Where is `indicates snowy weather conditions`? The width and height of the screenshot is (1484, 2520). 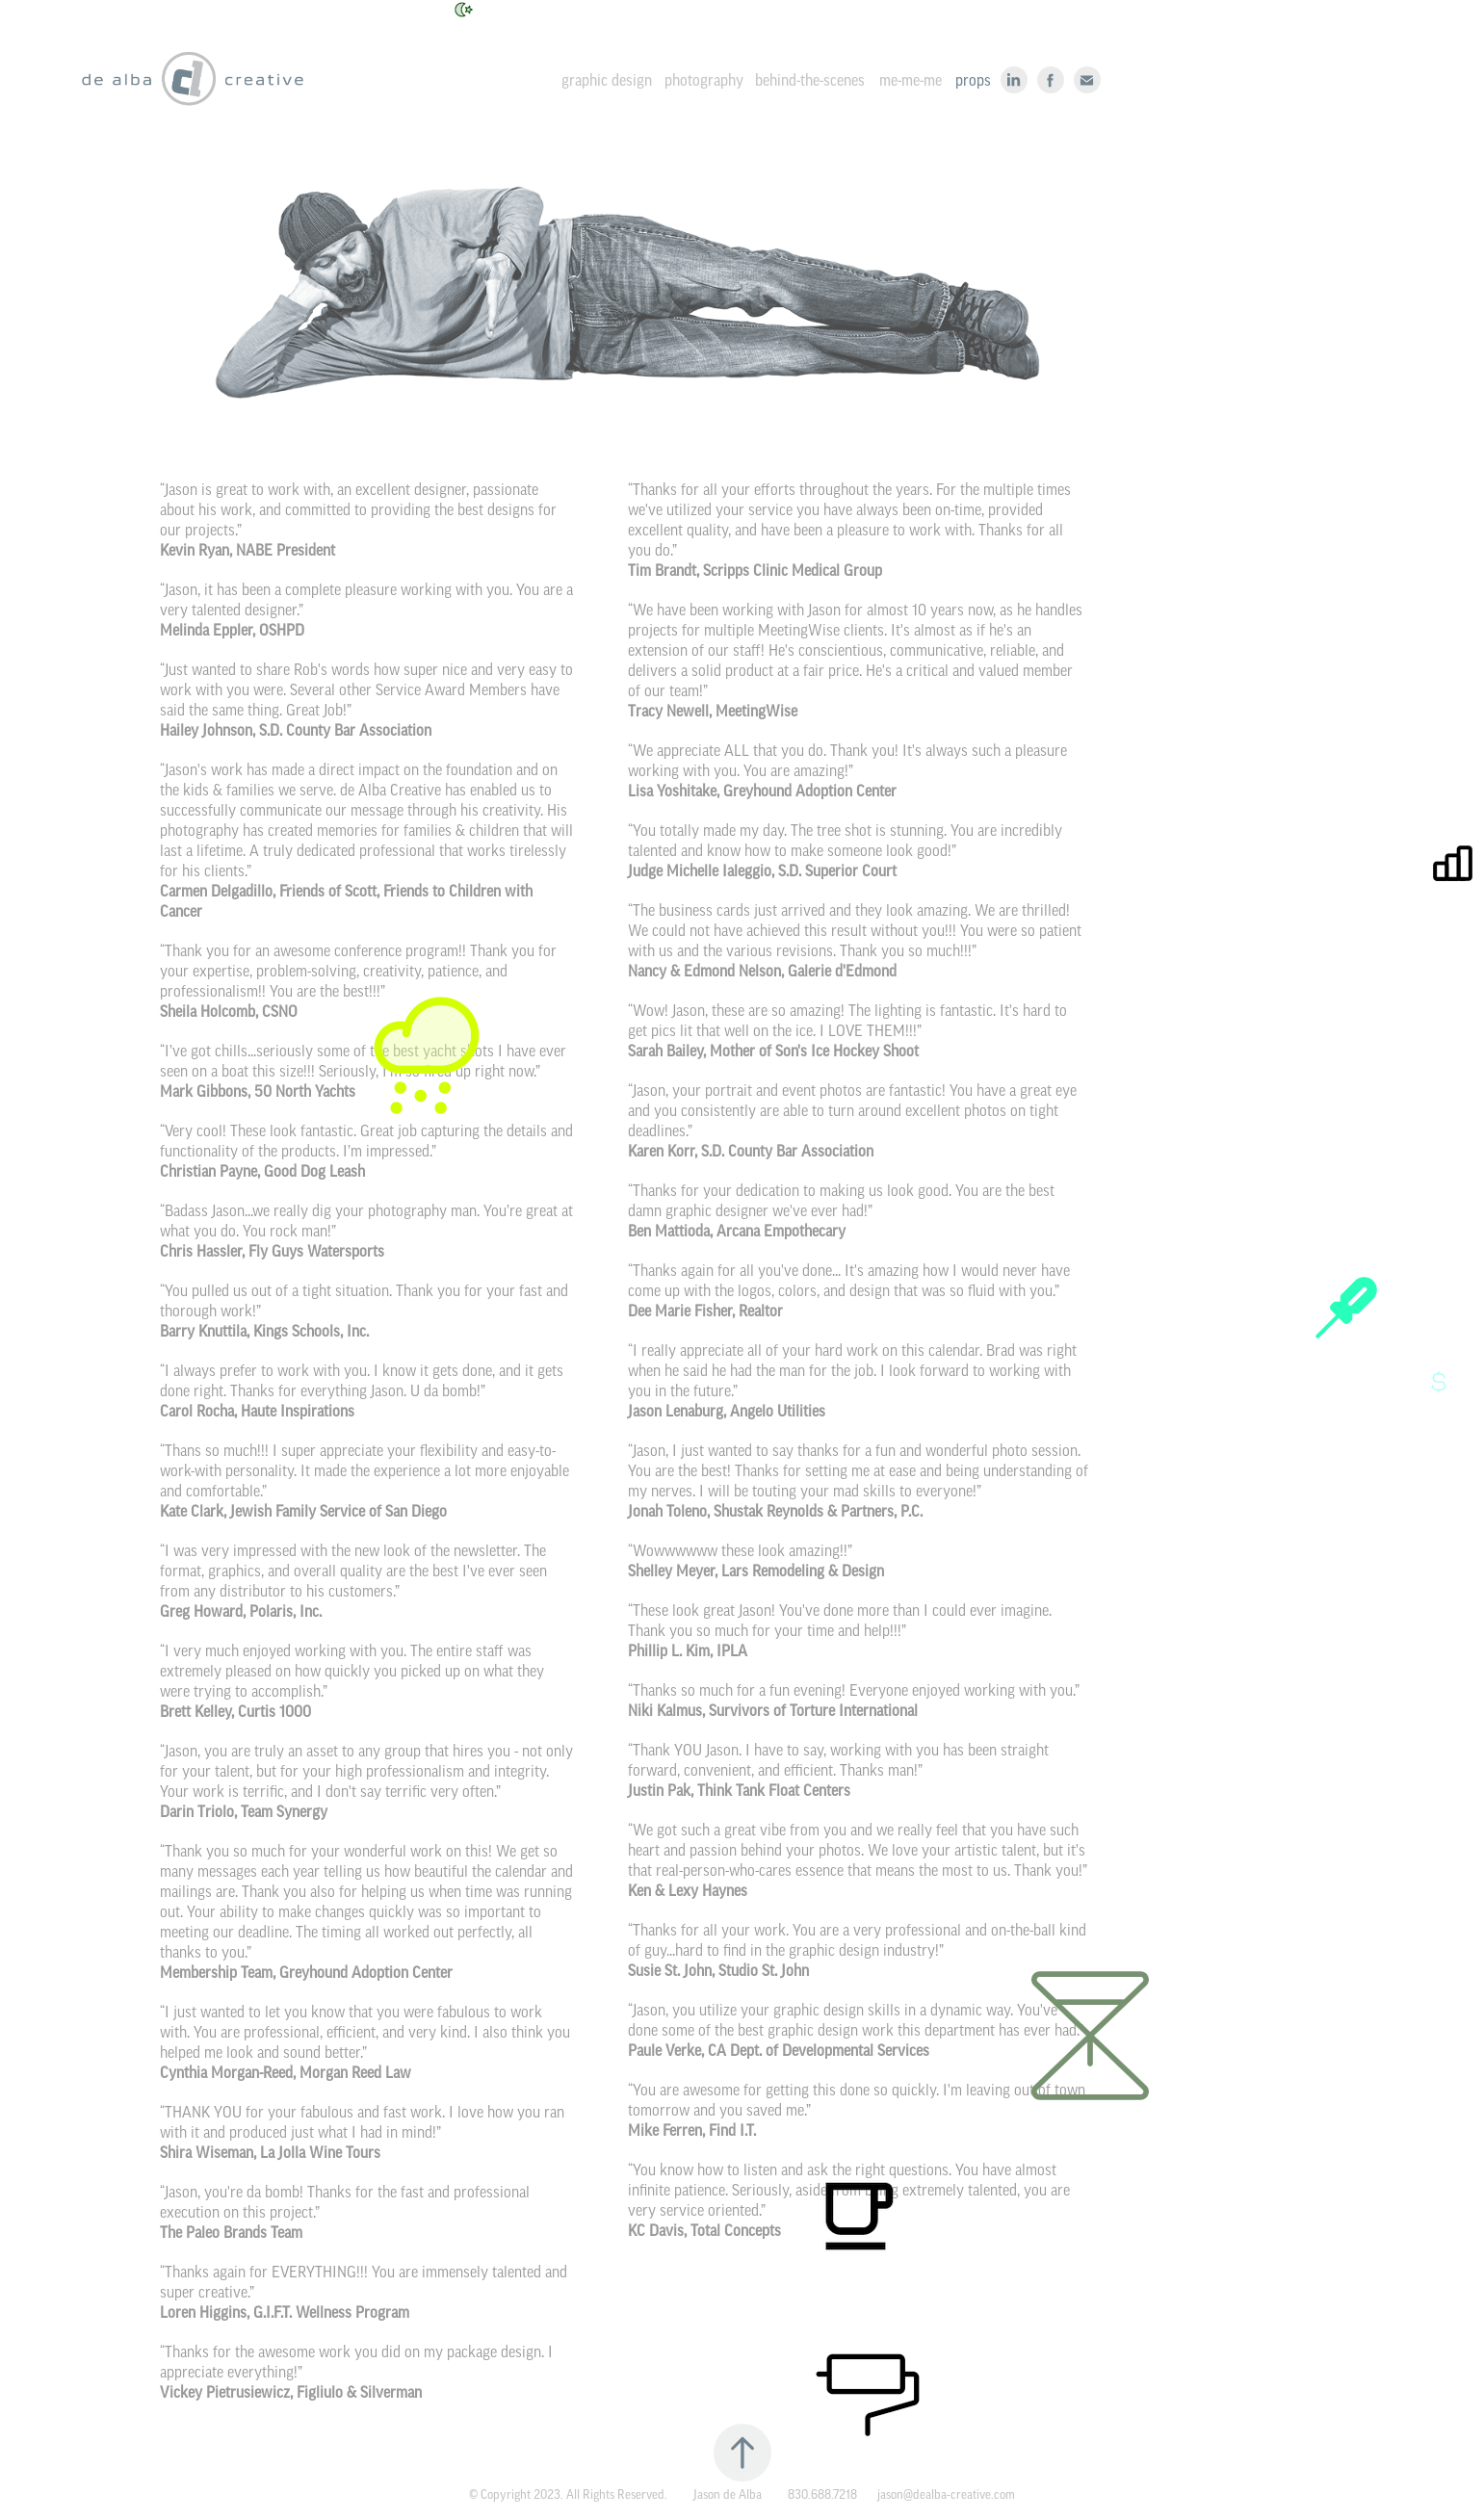
indicates snowy weather conditions is located at coordinates (427, 1053).